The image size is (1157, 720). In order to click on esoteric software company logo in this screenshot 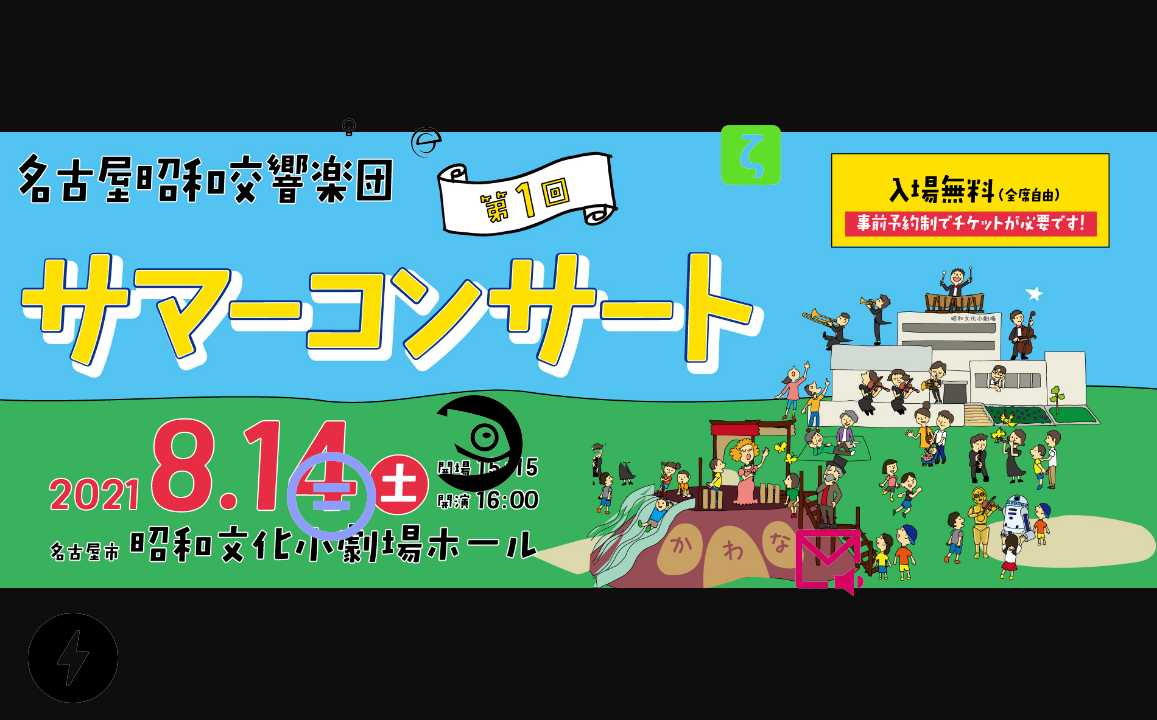, I will do `click(426, 142)`.